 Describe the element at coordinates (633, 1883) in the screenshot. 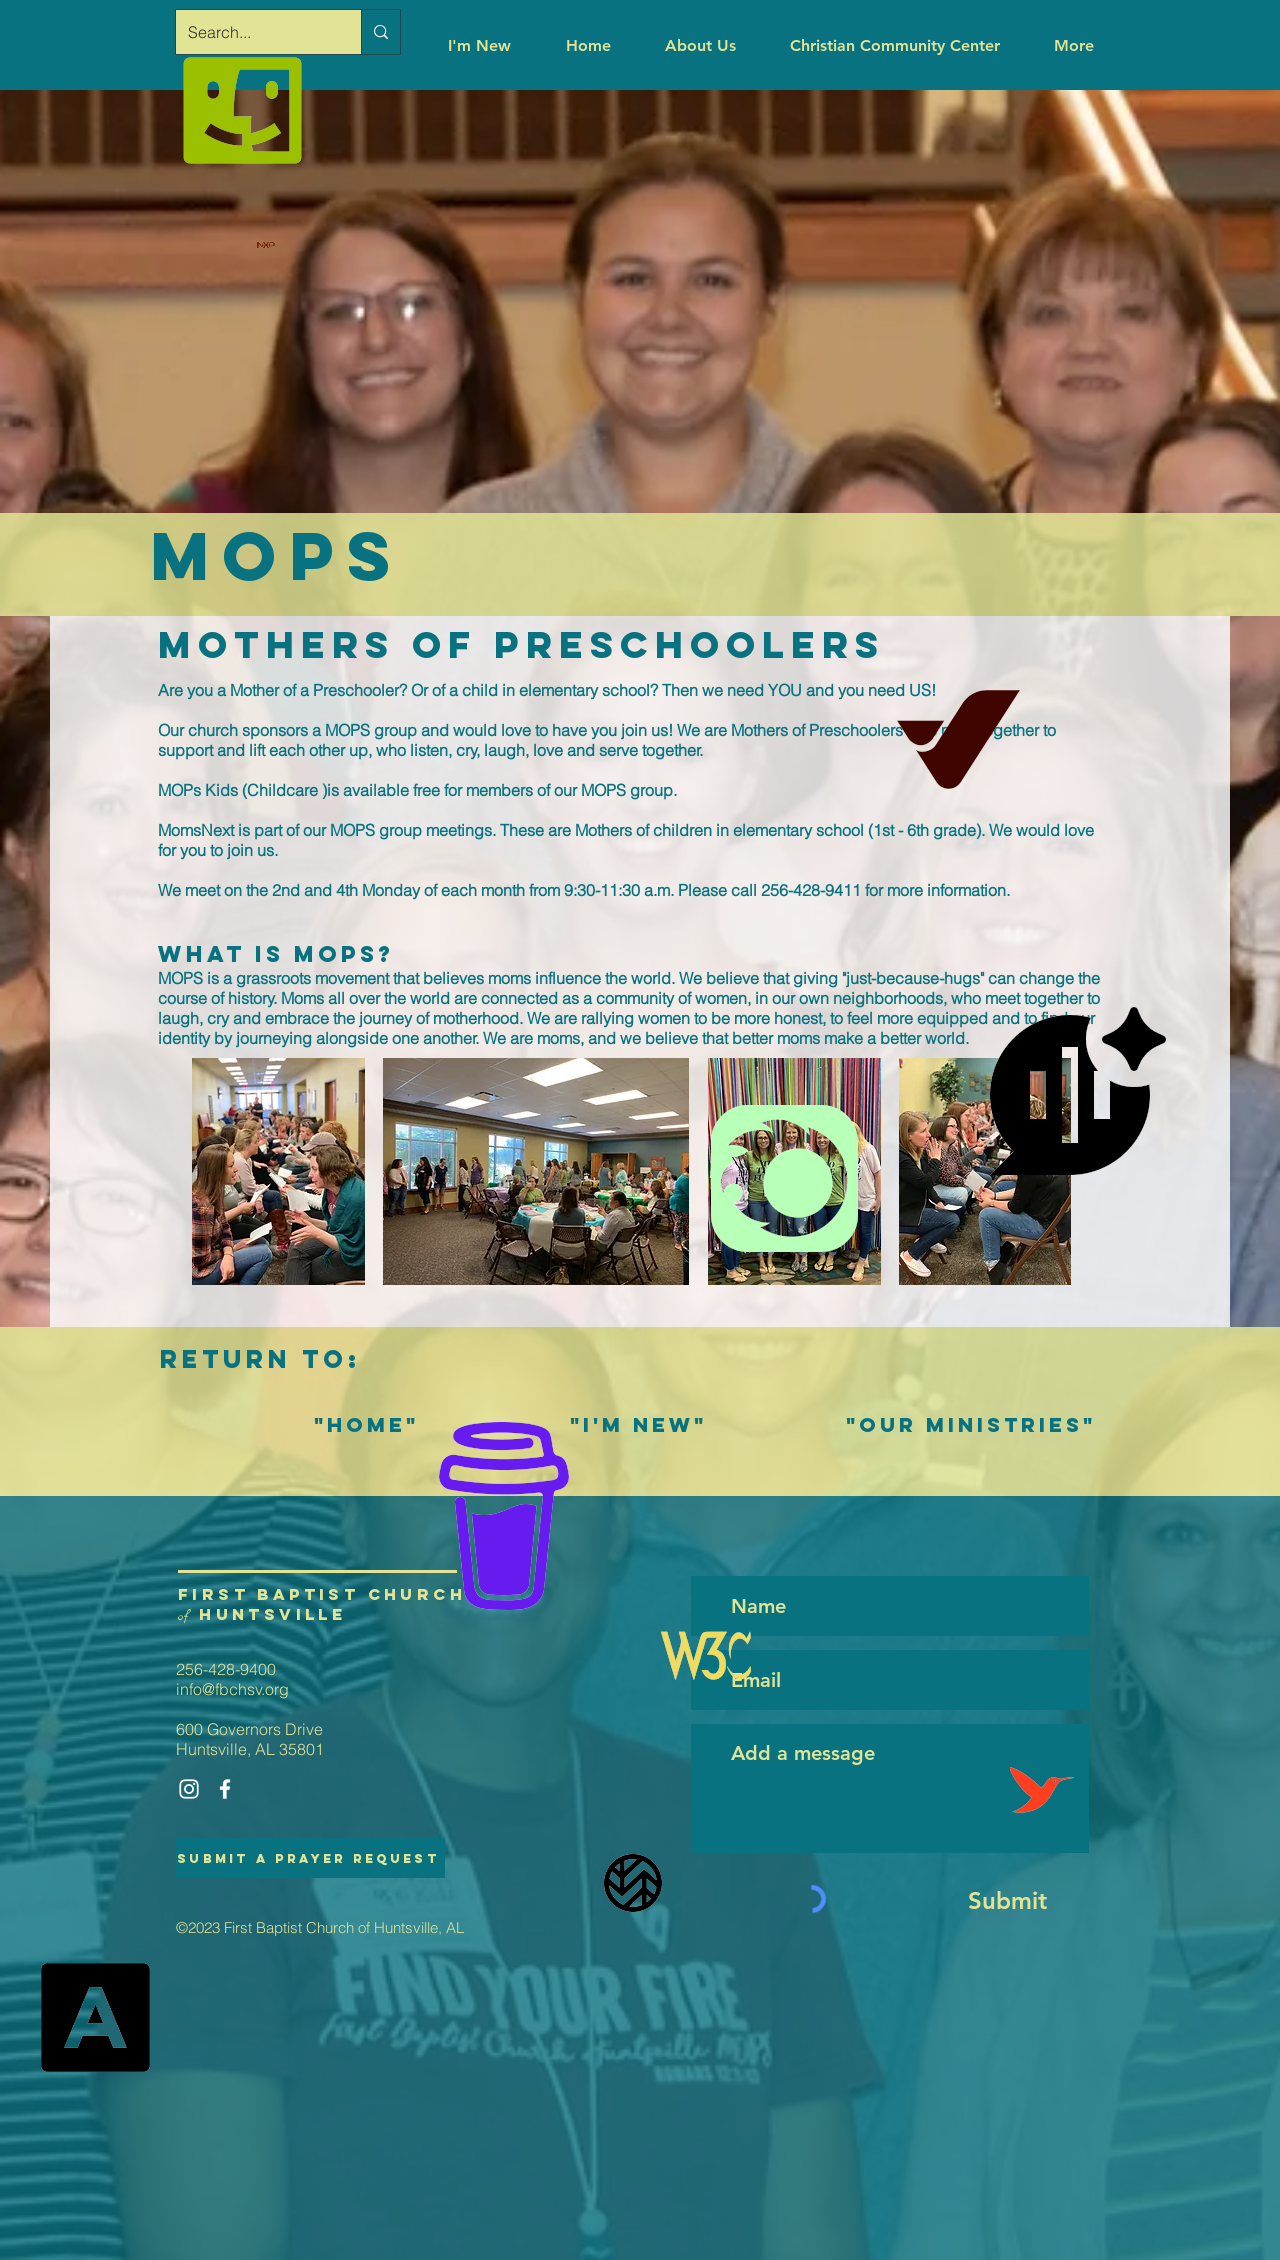

I see `wasabi cloud storage service logo` at that location.